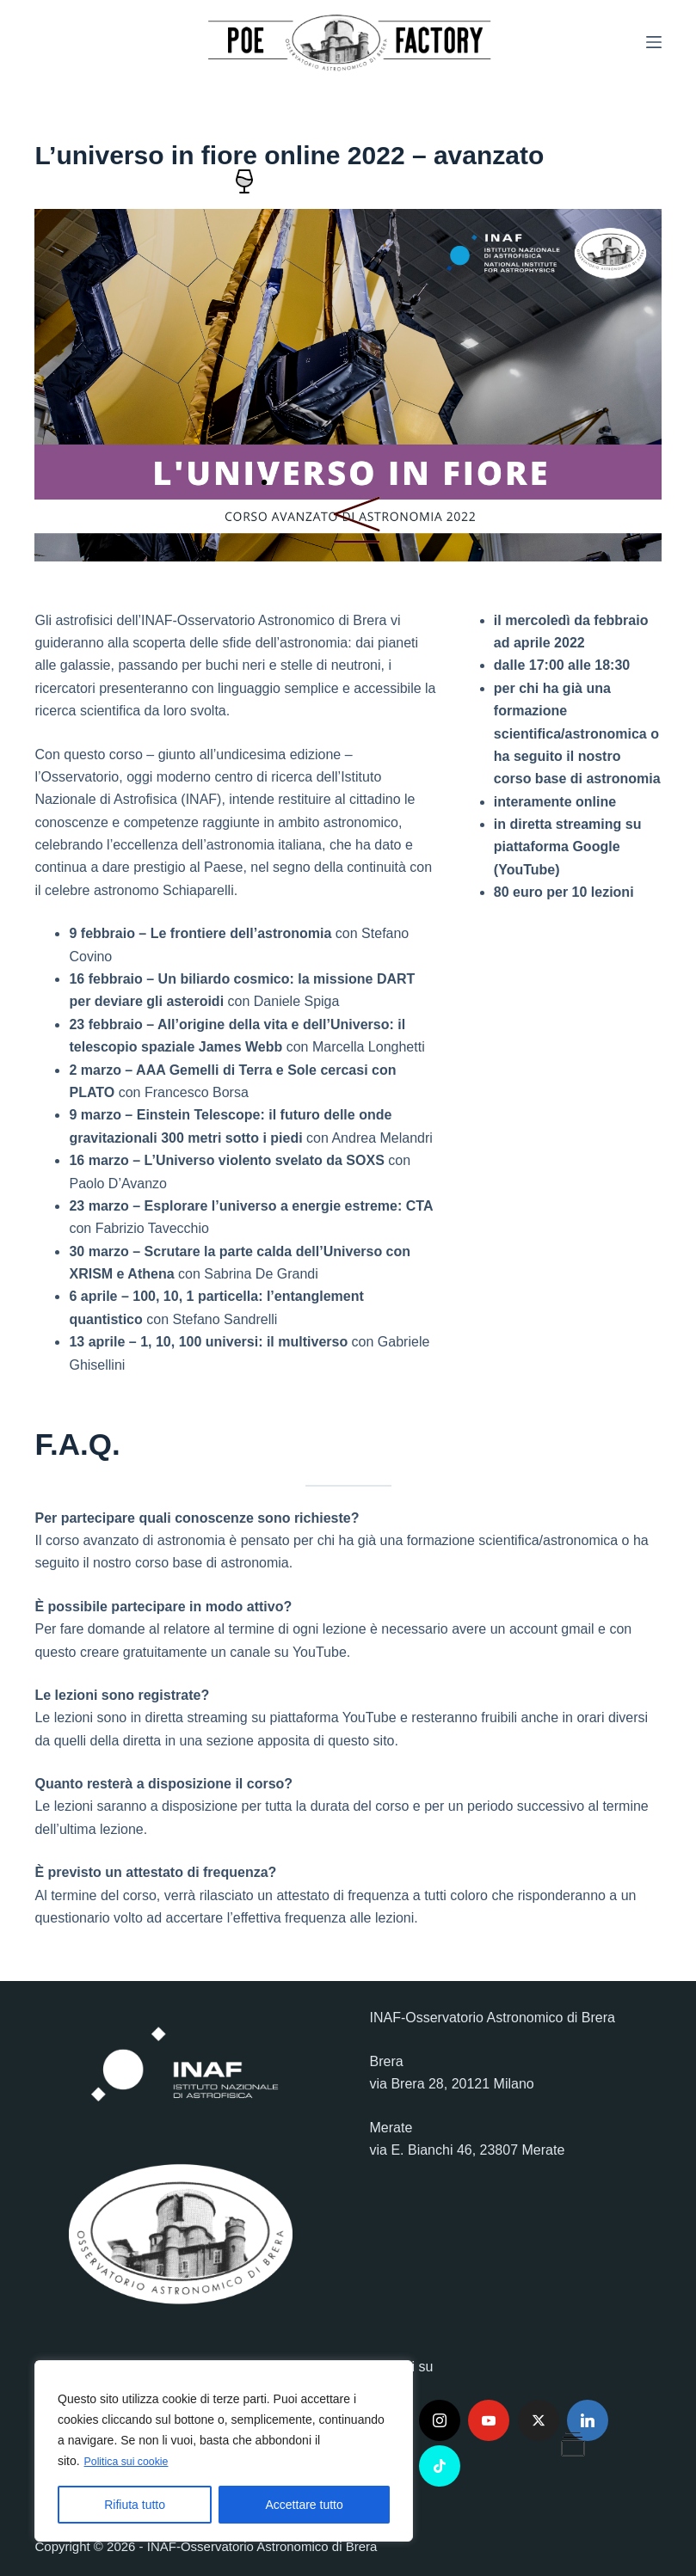 This screenshot has width=696, height=2576. Describe the element at coordinates (244, 181) in the screenshot. I see `browse wine selection or menu` at that location.